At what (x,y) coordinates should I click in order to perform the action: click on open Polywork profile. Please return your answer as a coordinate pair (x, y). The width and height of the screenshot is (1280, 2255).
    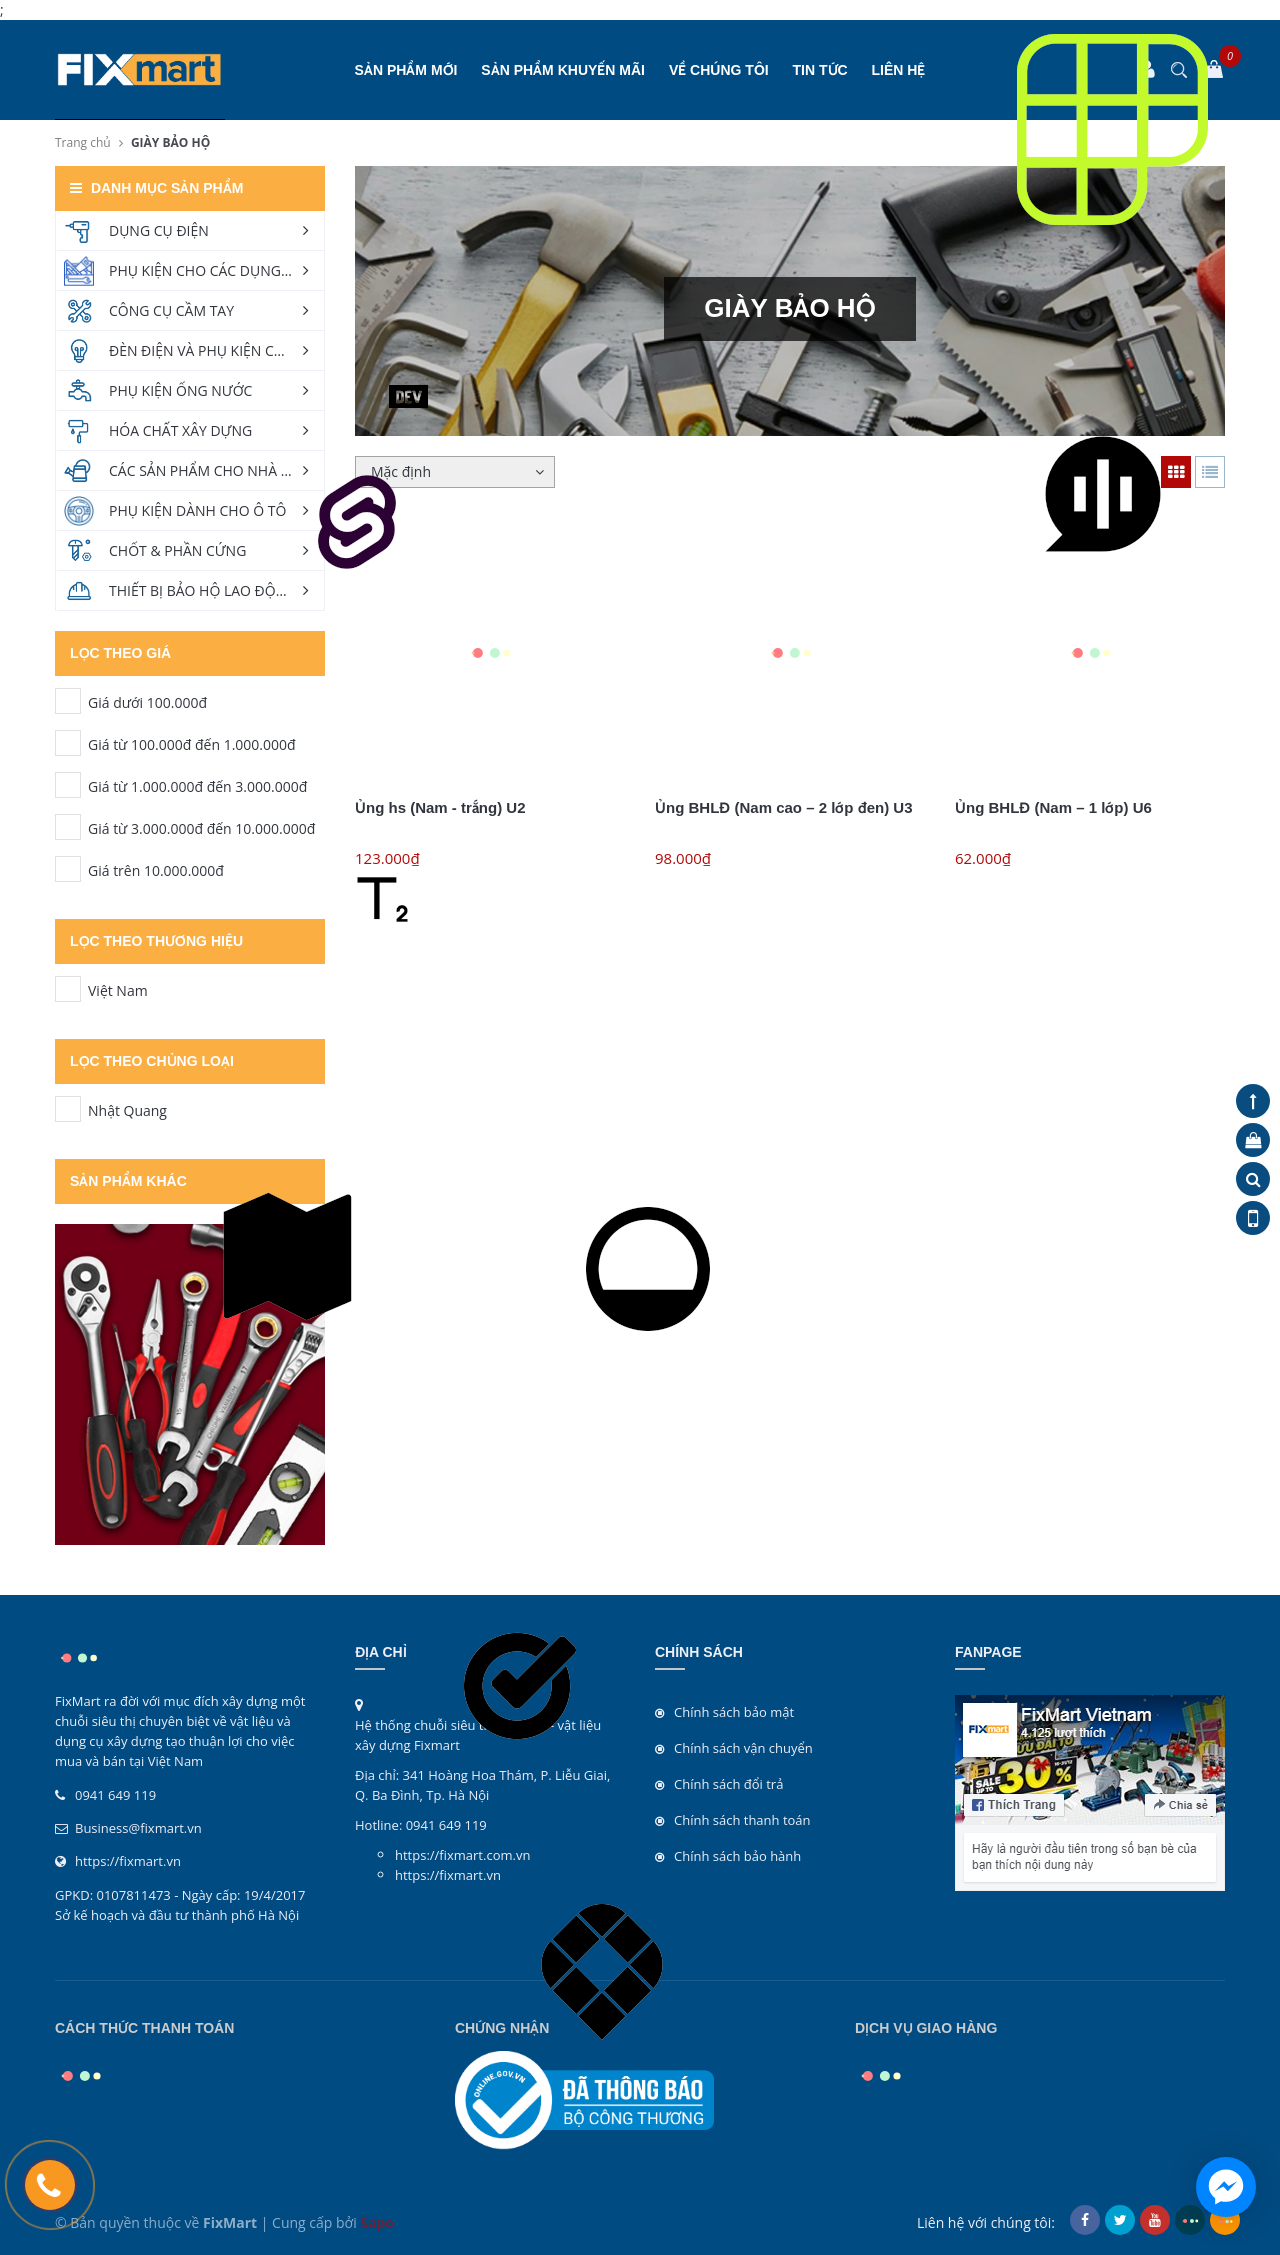
    Looking at the image, I should click on (1112, 129).